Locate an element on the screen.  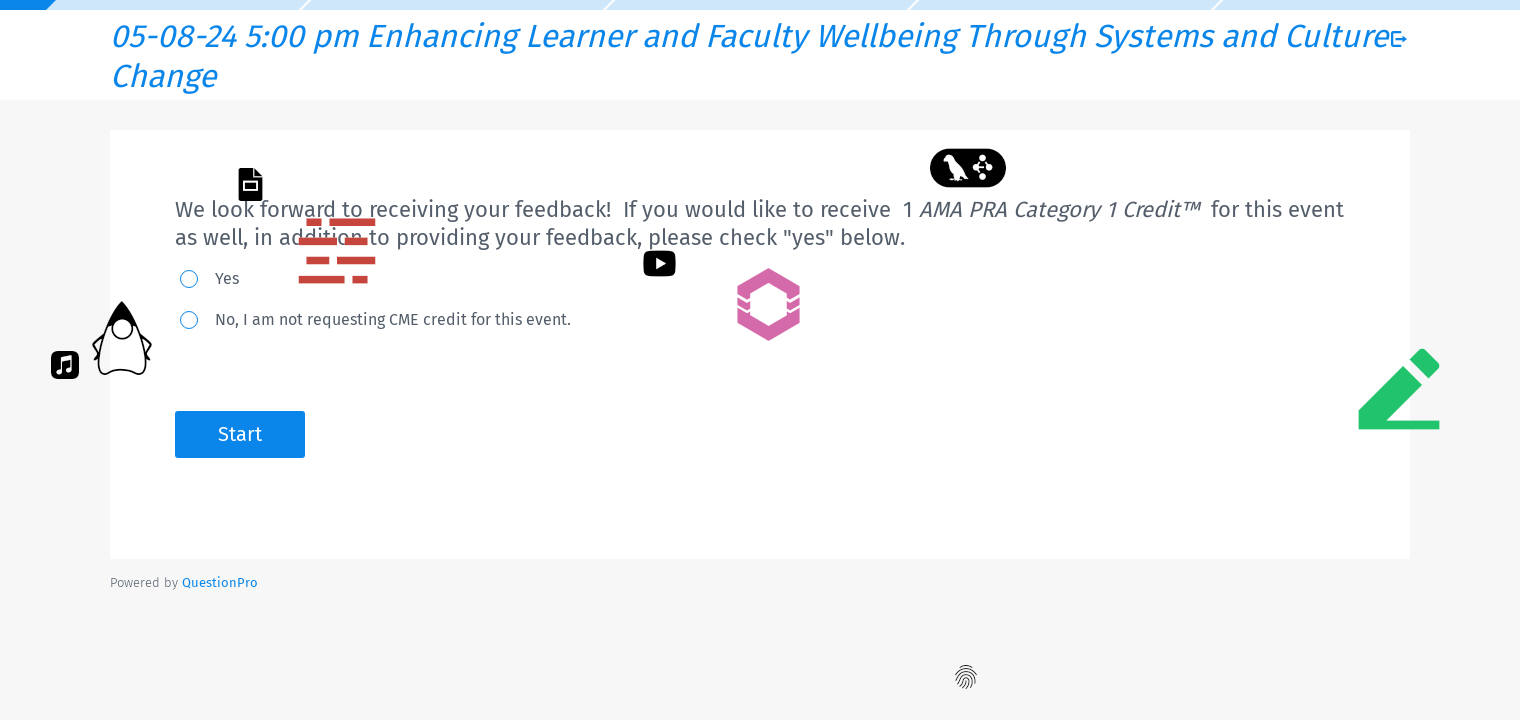
open Google Slides is located at coordinates (250, 184).